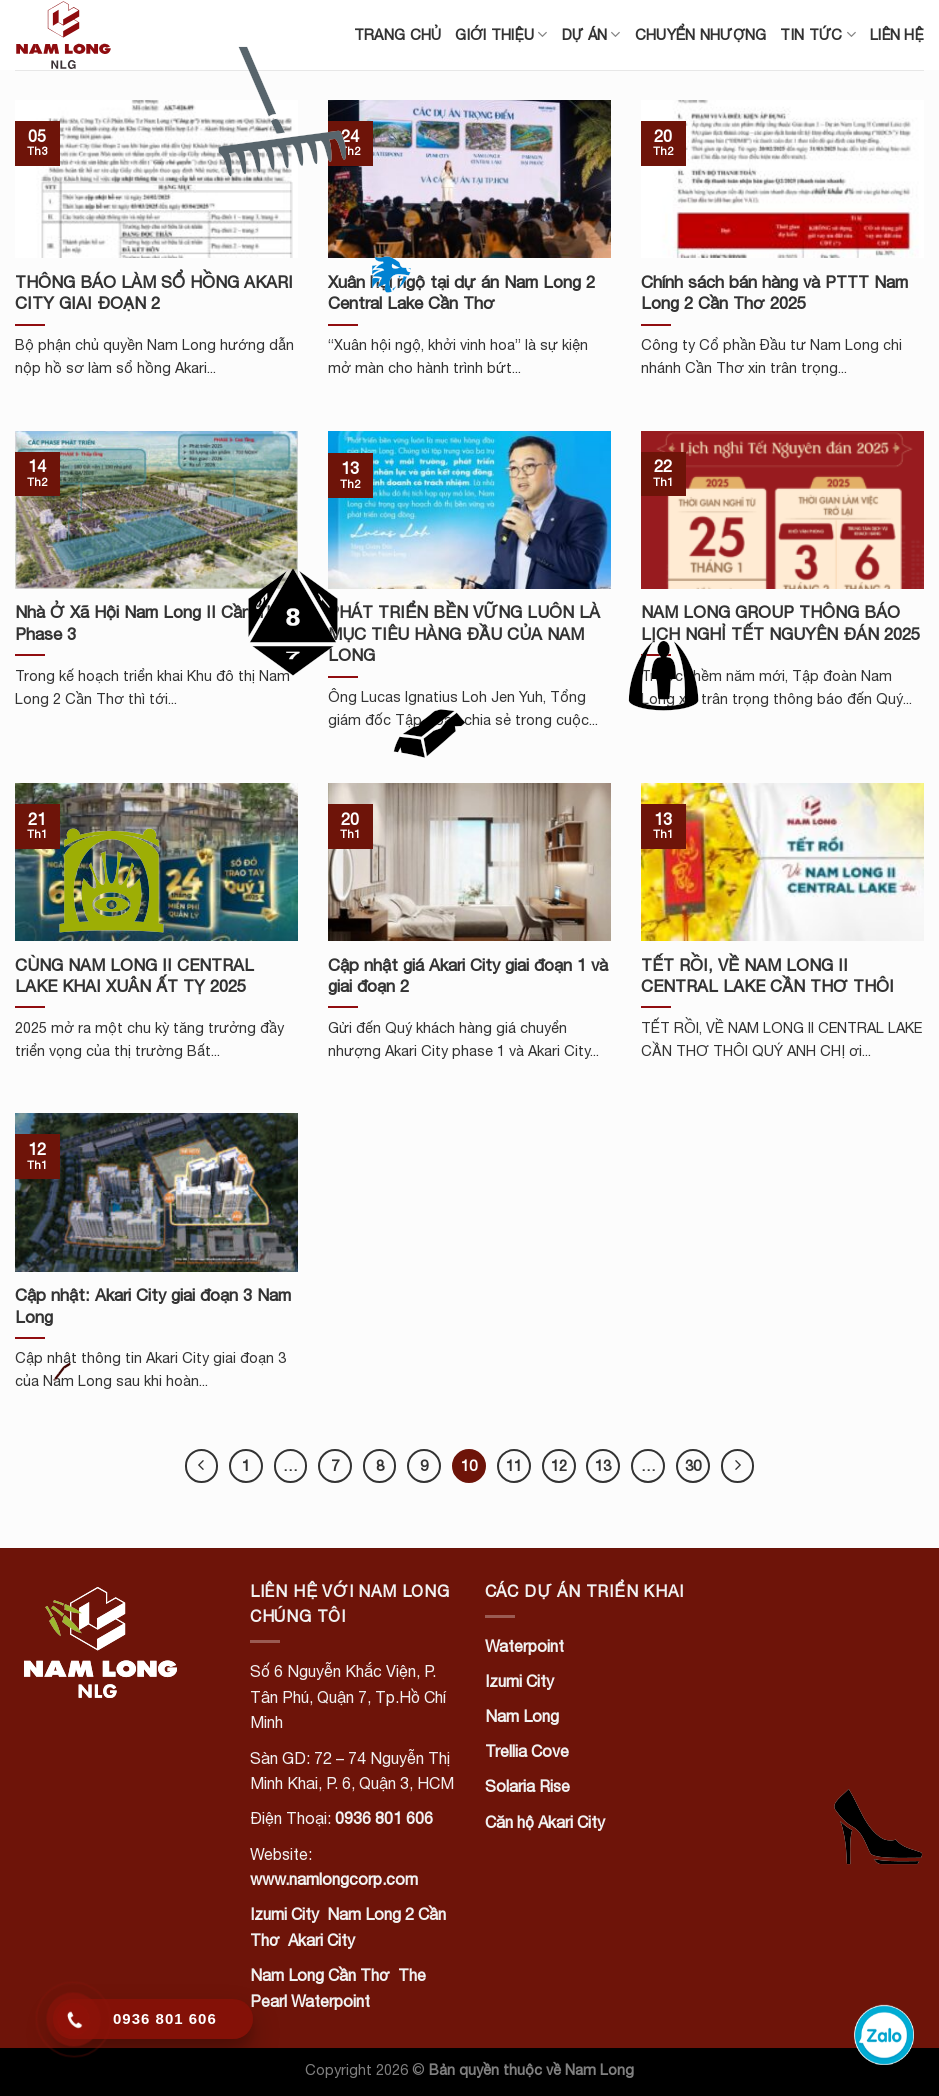 Image resolution: width=939 pixels, height=2096 pixels. What do you see at coordinates (429, 733) in the screenshot?
I see `select clay brick as a building material` at bounding box center [429, 733].